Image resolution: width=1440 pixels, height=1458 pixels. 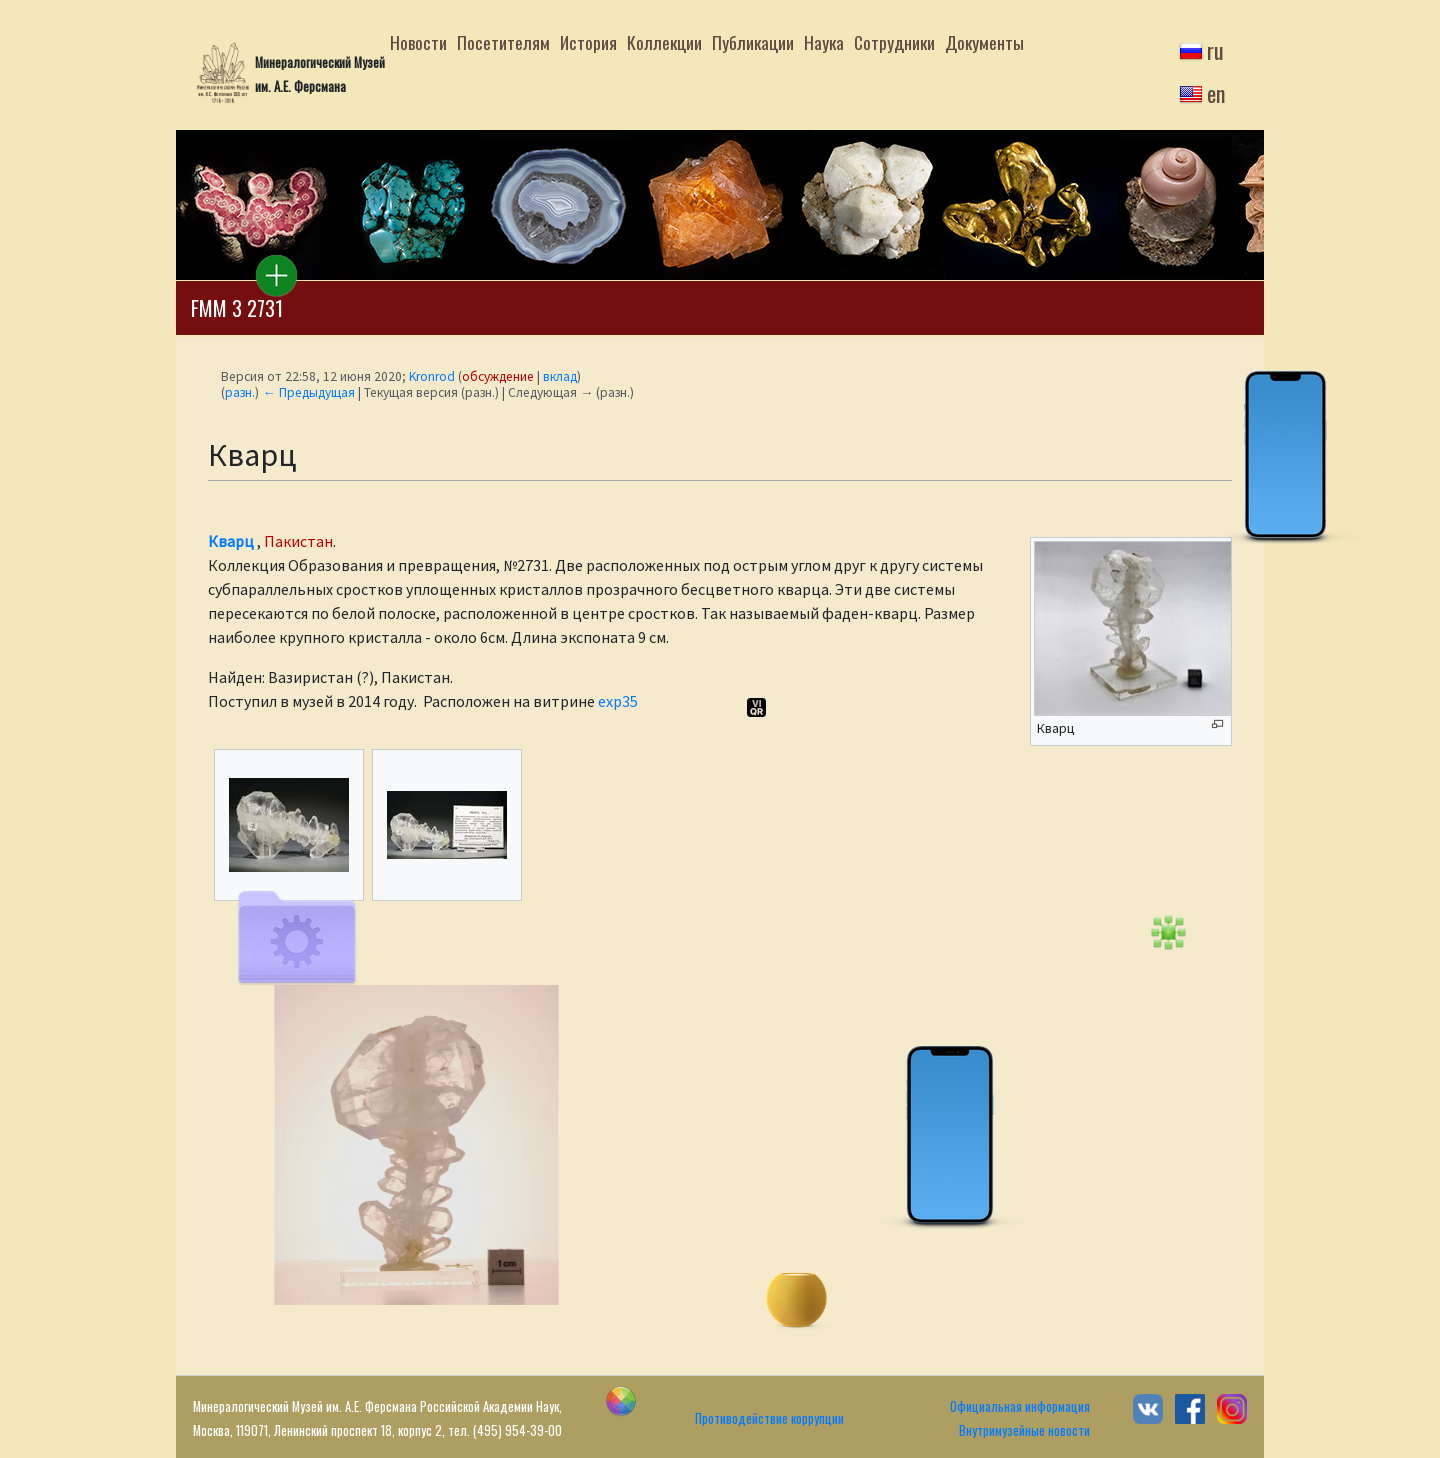 I want to click on access HomePod mini settings, so click(x=796, y=1305).